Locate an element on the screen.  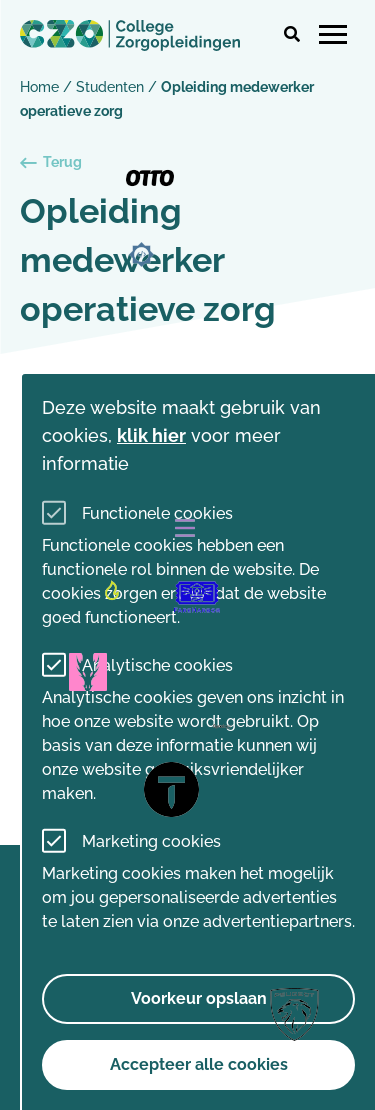
view trending or hot content is located at coordinates (112, 590).